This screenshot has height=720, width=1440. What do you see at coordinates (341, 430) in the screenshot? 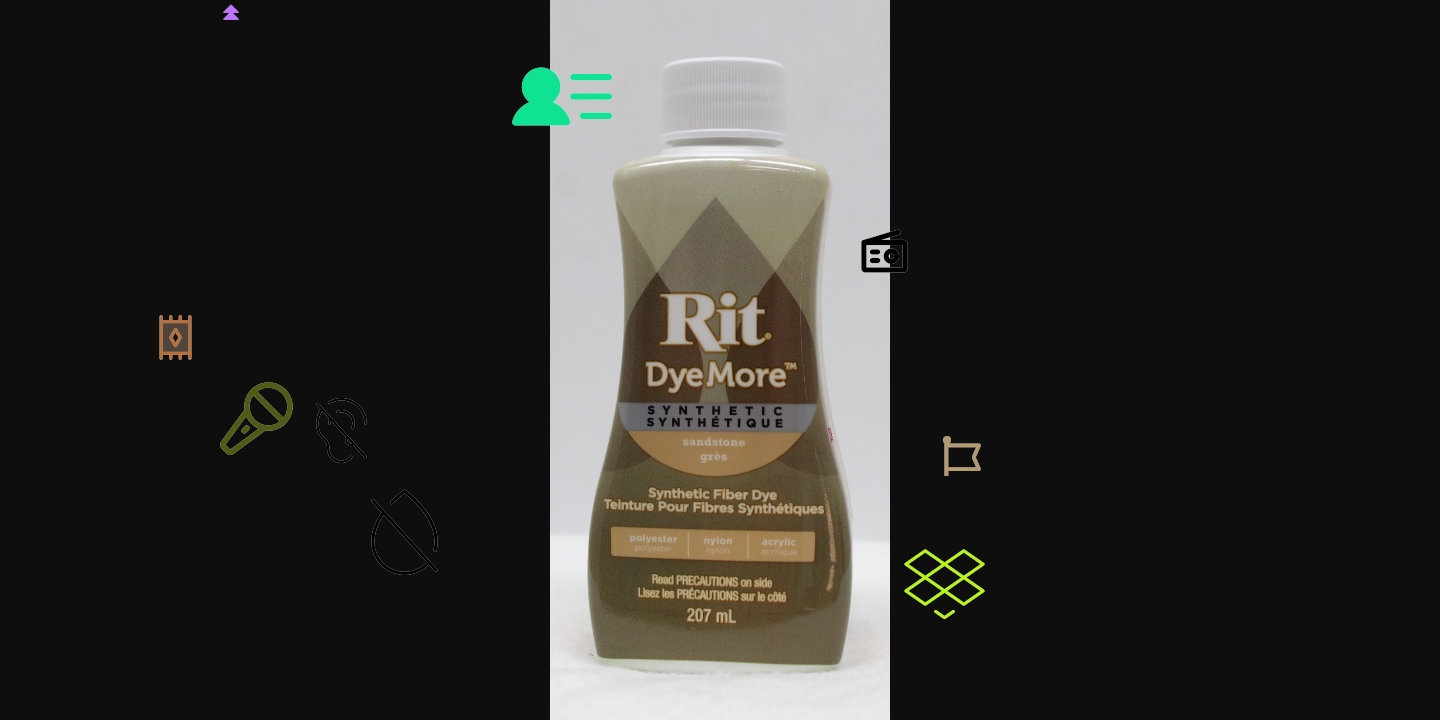
I see `mute or disable audio listening` at bounding box center [341, 430].